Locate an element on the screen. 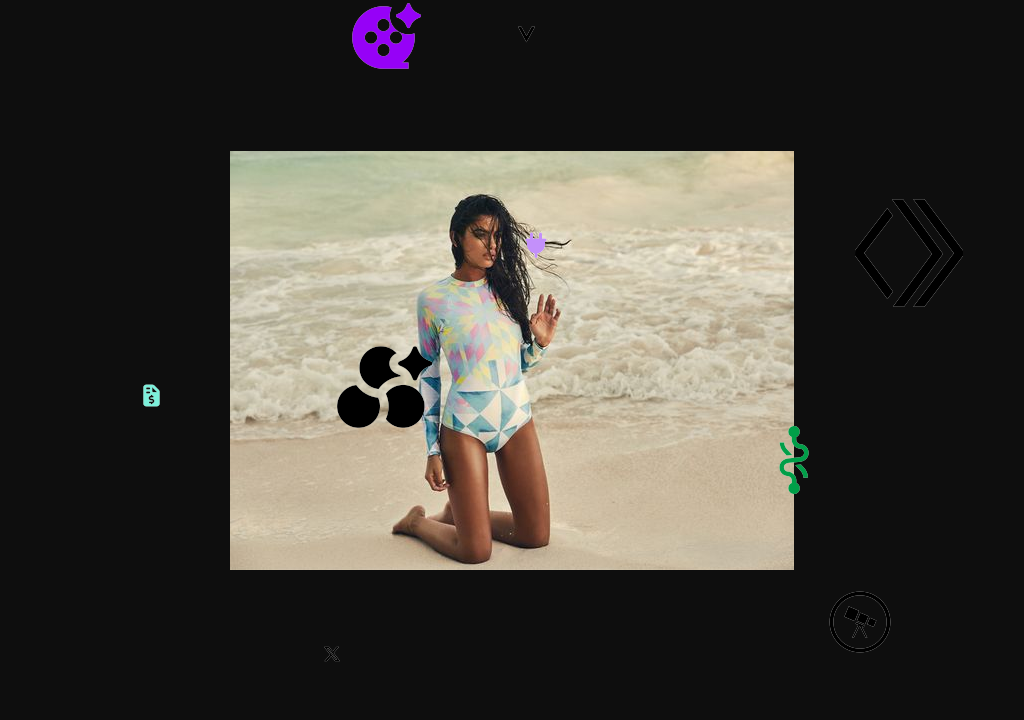  view invoice or billing document is located at coordinates (151, 395).